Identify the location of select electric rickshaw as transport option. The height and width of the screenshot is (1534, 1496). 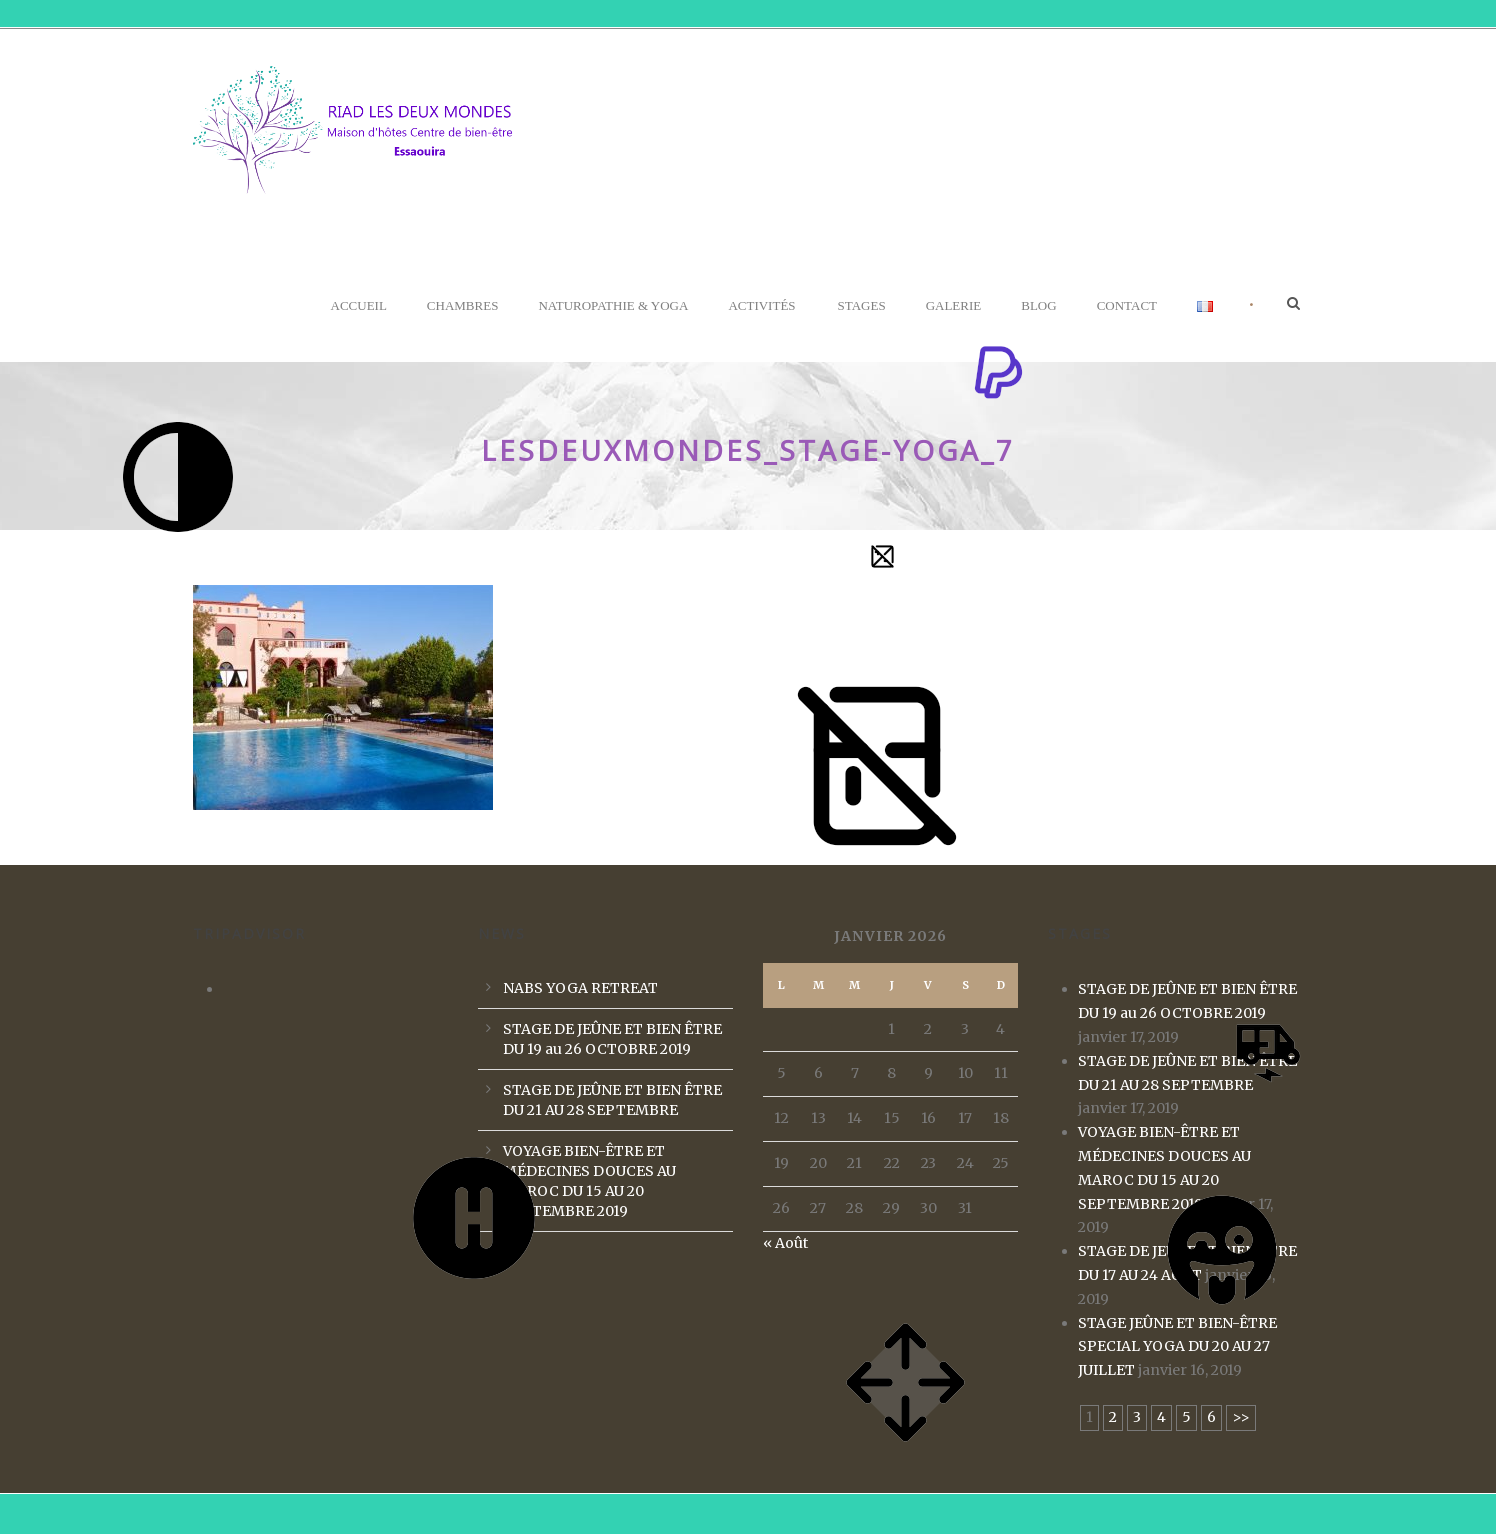
(1268, 1050).